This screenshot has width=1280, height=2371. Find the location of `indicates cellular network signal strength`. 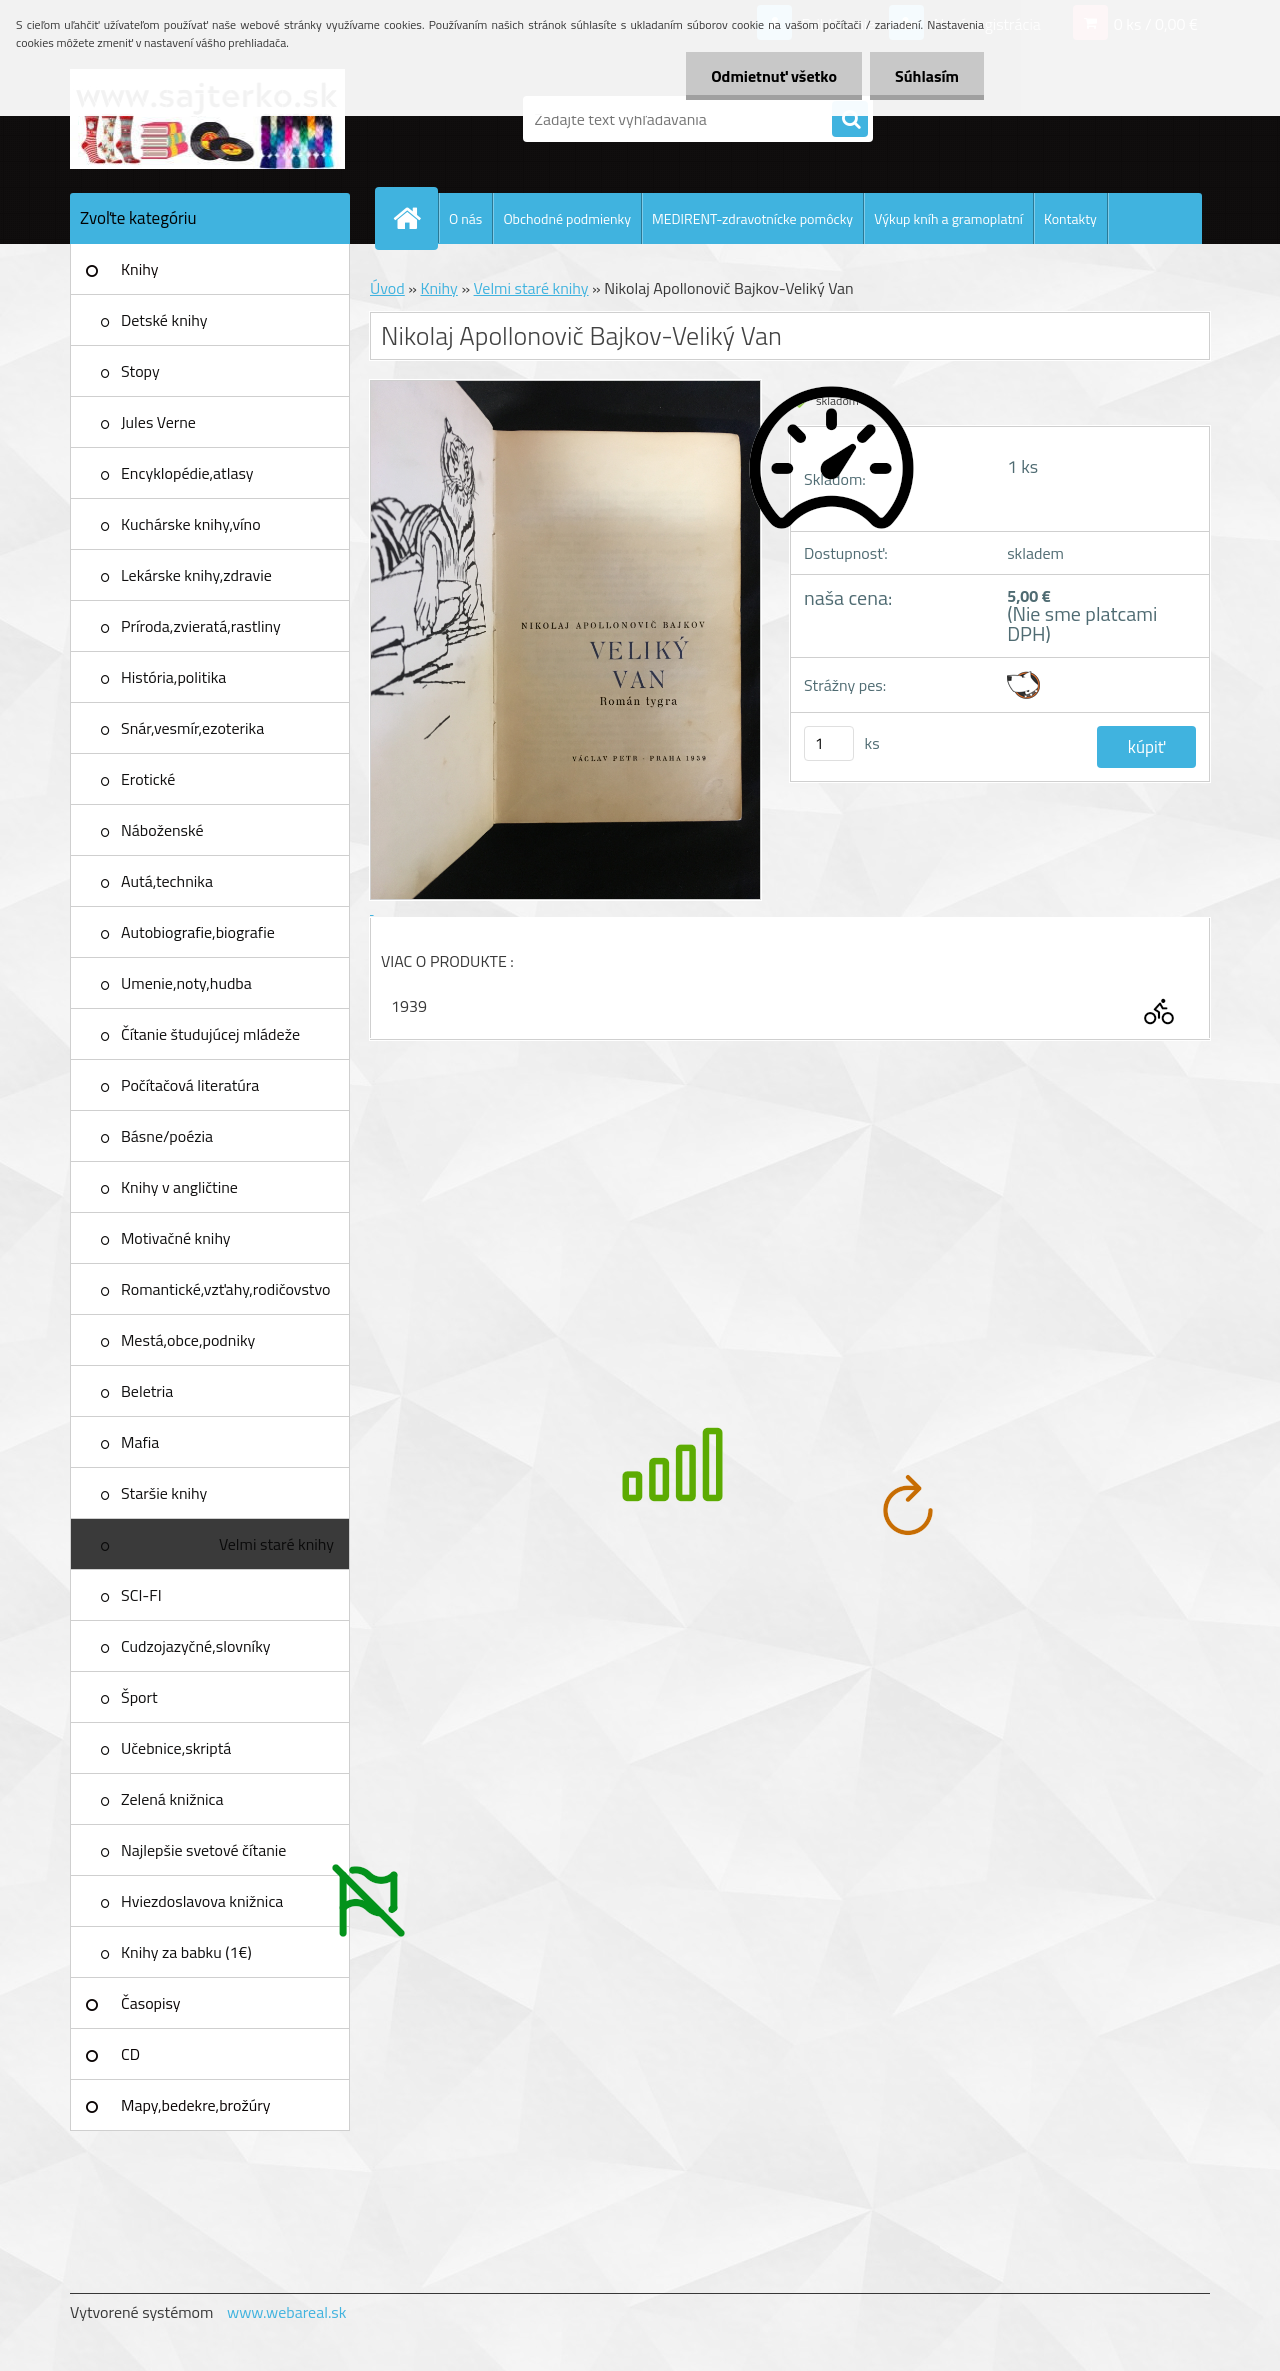

indicates cellular network signal strength is located at coordinates (672, 1464).